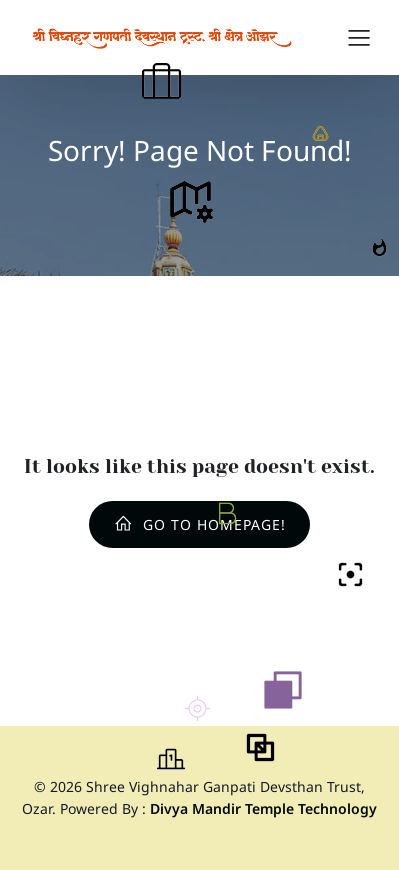 The height and width of the screenshot is (870, 399). Describe the element at coordinates (190, 199) in the screenshot. I see `access map settings` at that location.